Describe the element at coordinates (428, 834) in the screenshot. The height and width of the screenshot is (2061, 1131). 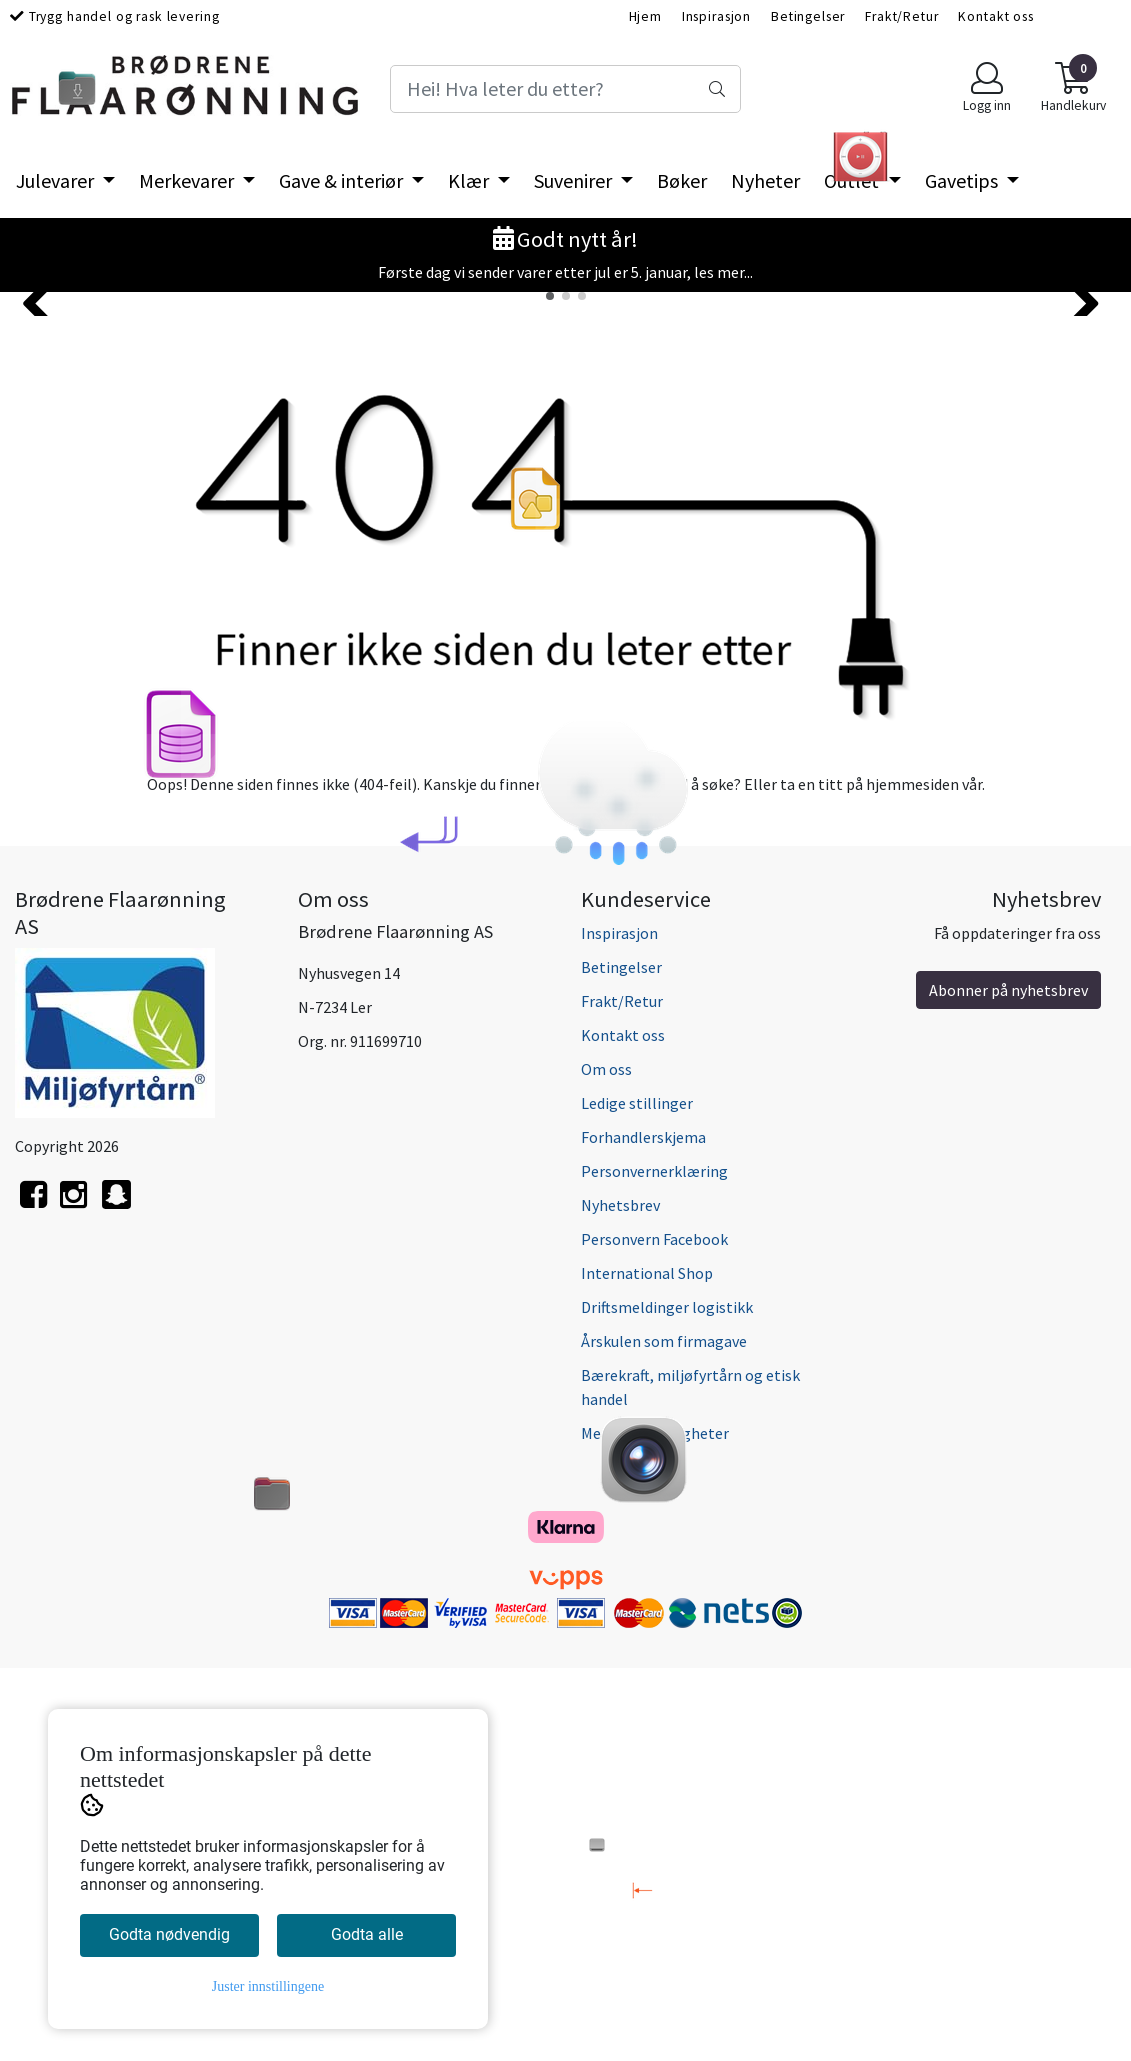
I see `reply to all recipients of an email` at that location.